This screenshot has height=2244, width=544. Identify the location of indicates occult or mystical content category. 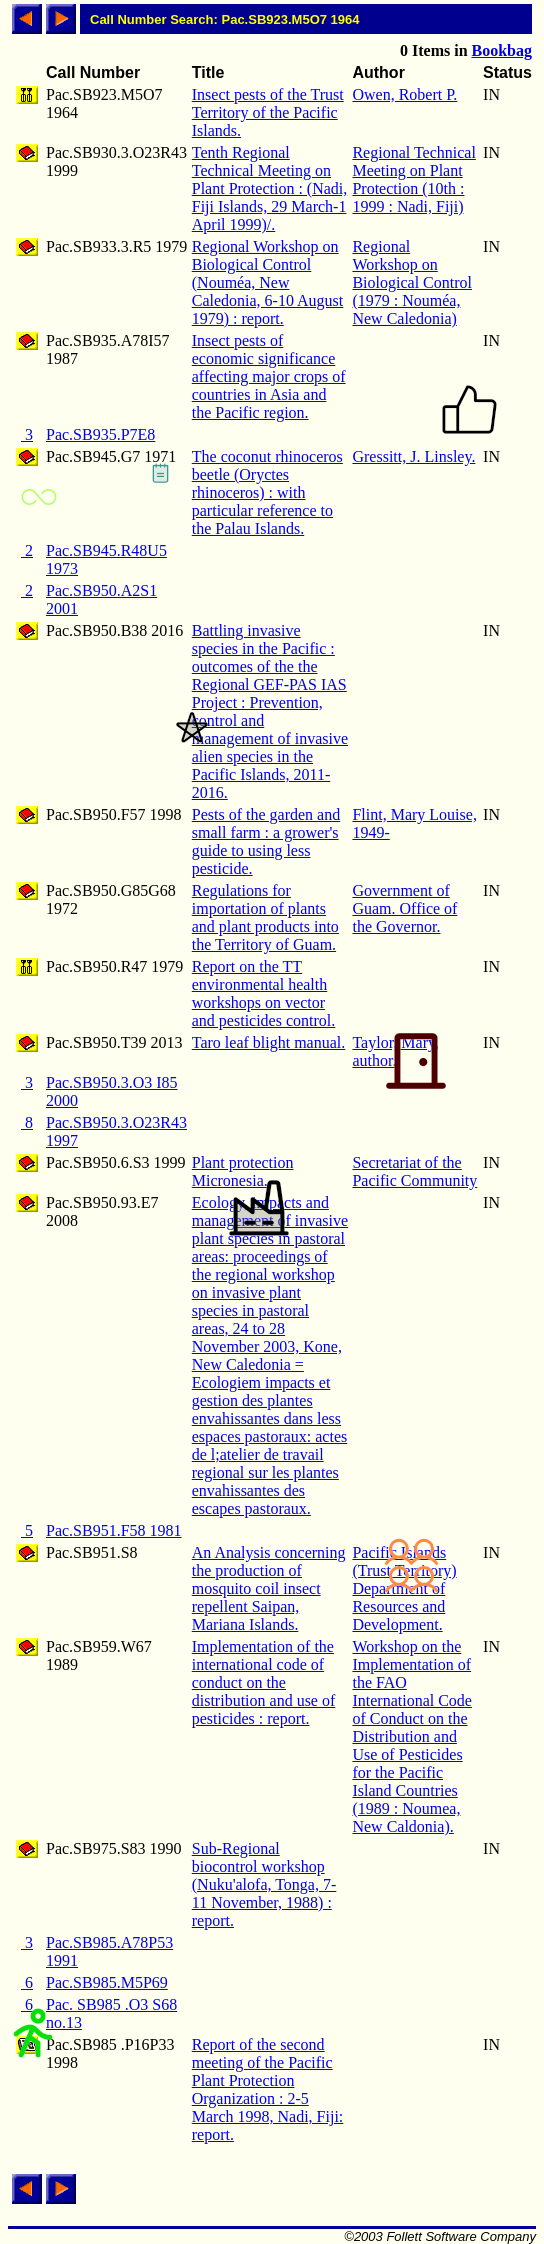
(192, 729).